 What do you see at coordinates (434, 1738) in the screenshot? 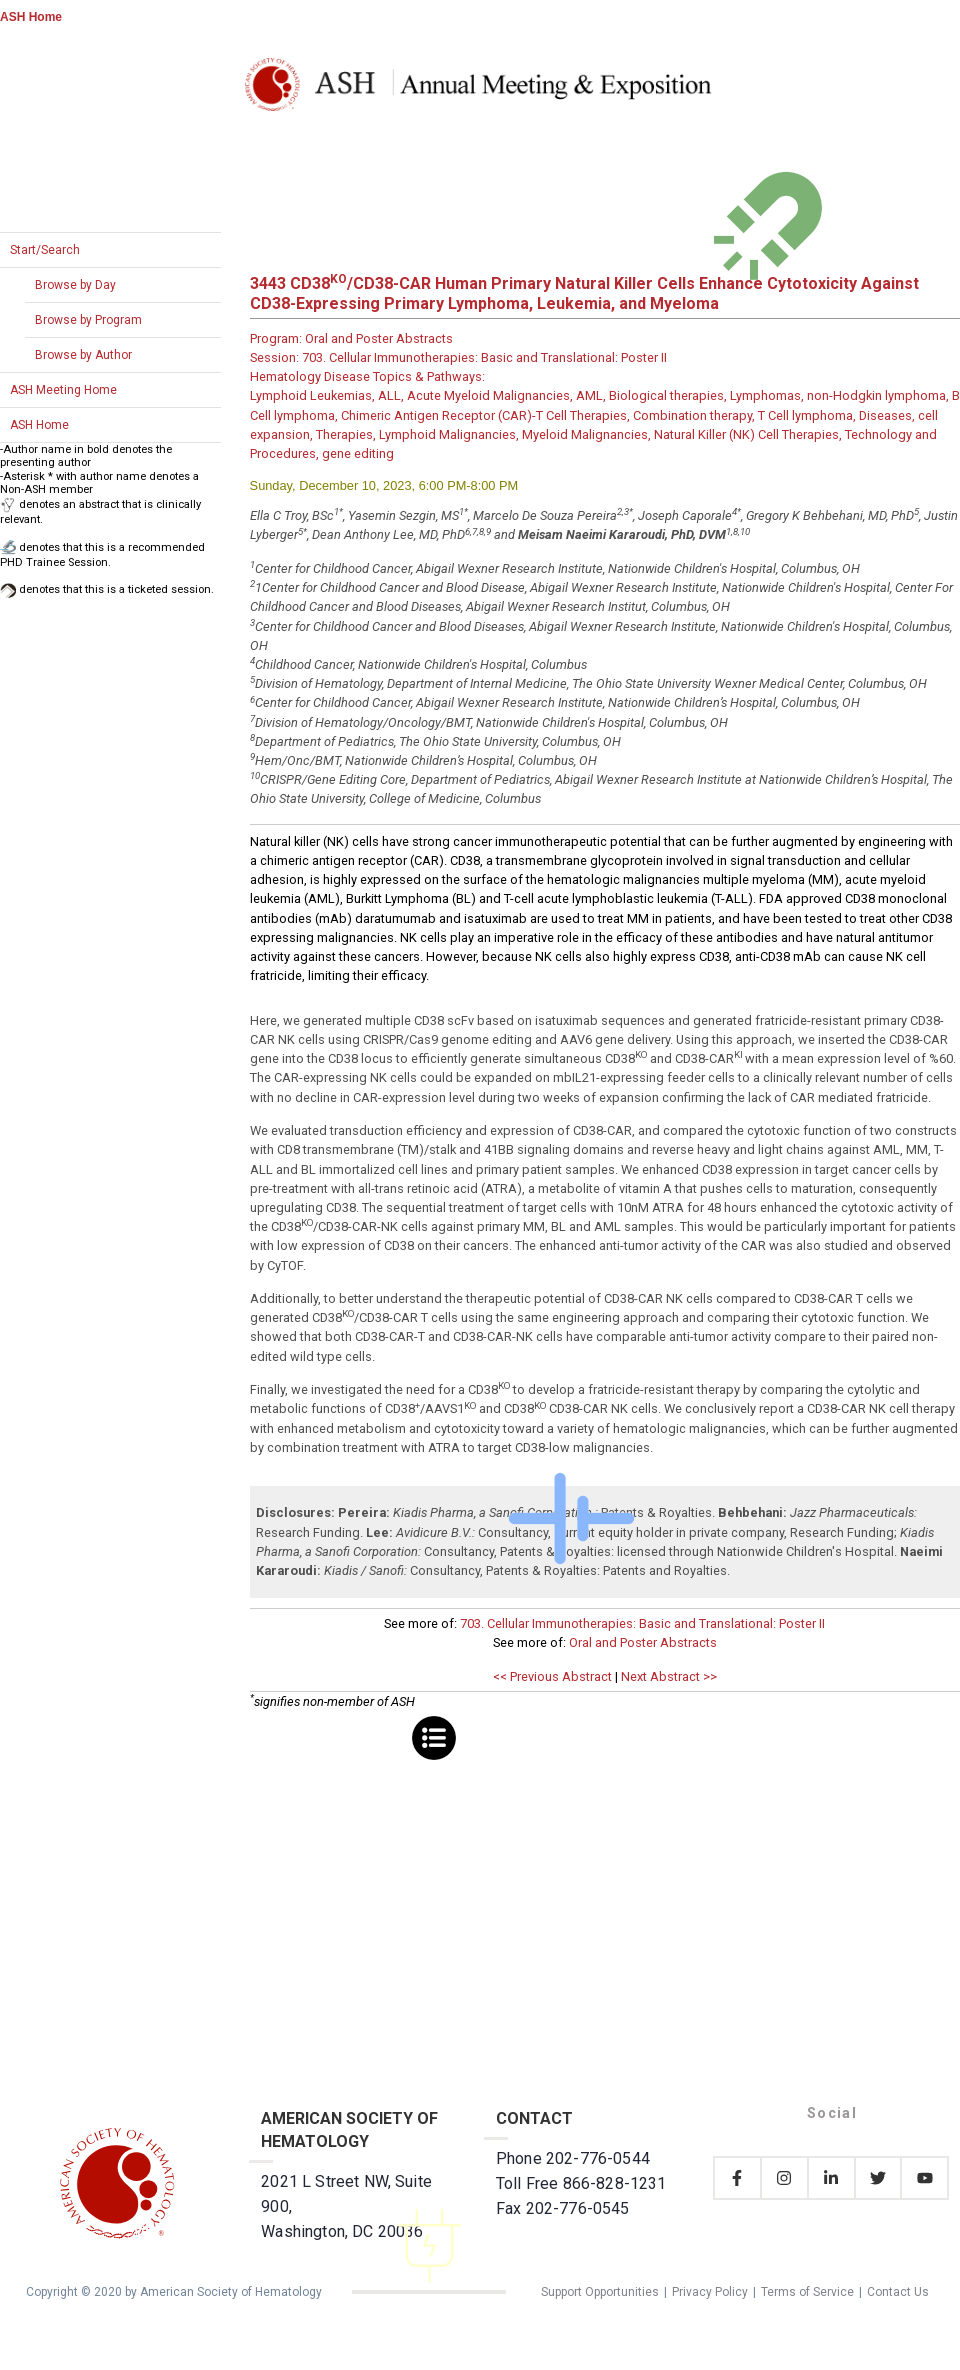
I see `view list or menu options` at bounding box center [434, 1738].